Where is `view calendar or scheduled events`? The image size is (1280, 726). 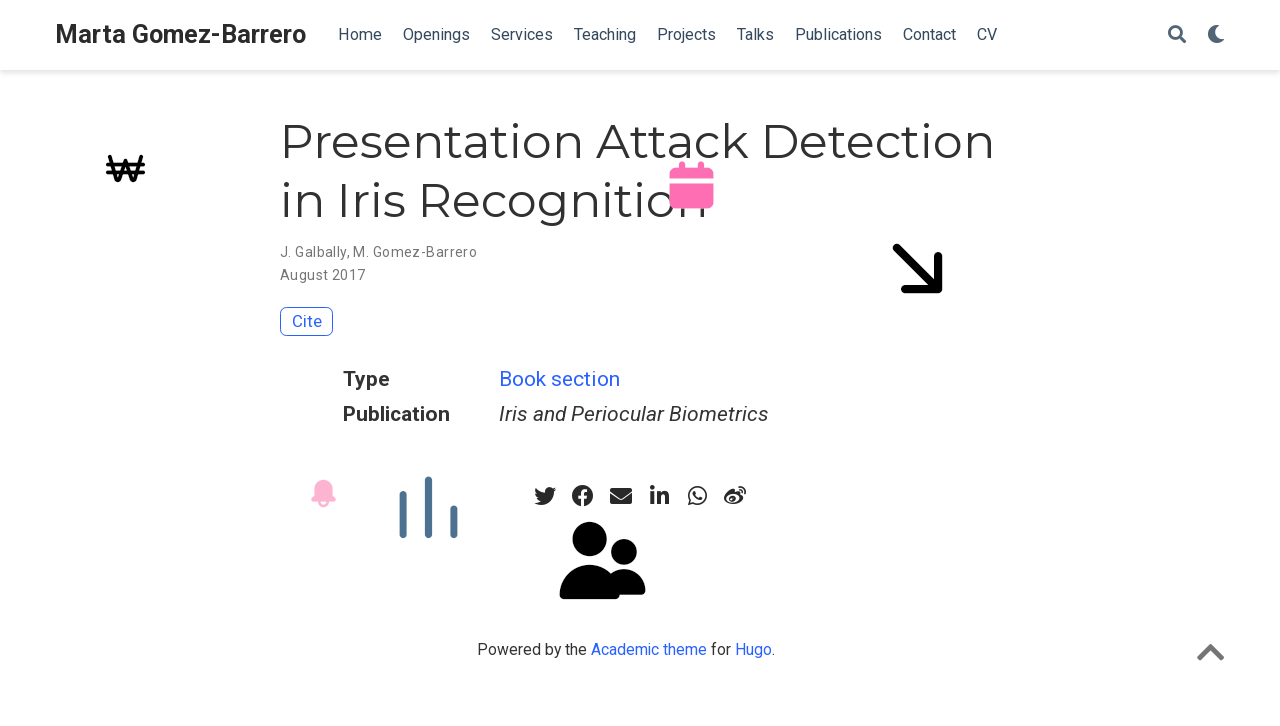 view calendar or scheduled events is located at coordinates (691, 186).